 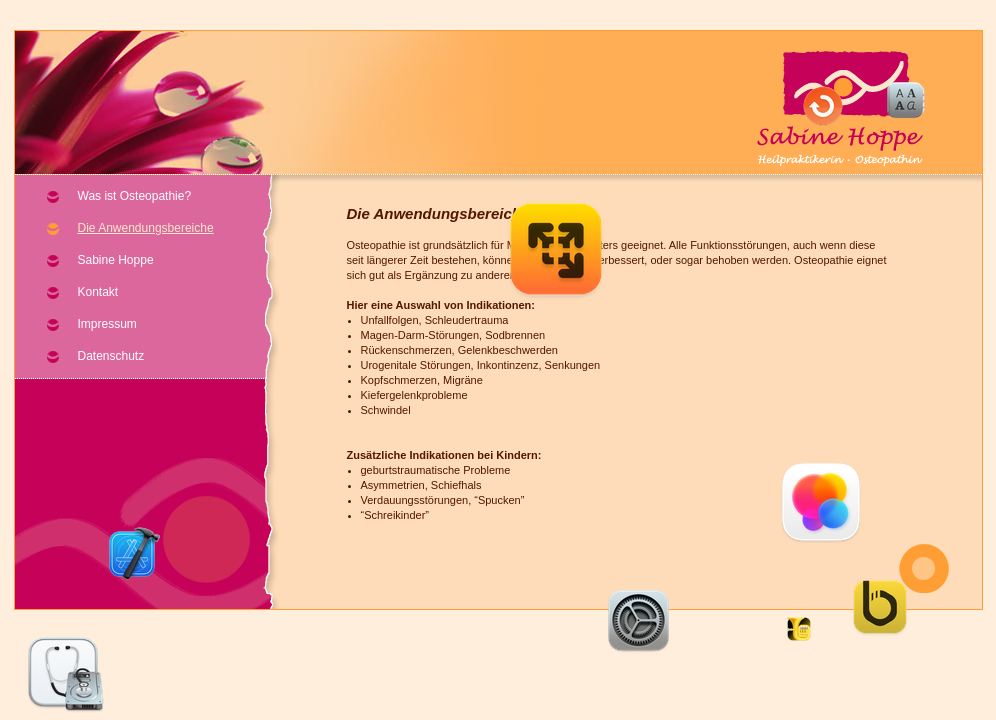 I want to click on open Game Center app, so click(x=821, y=502).